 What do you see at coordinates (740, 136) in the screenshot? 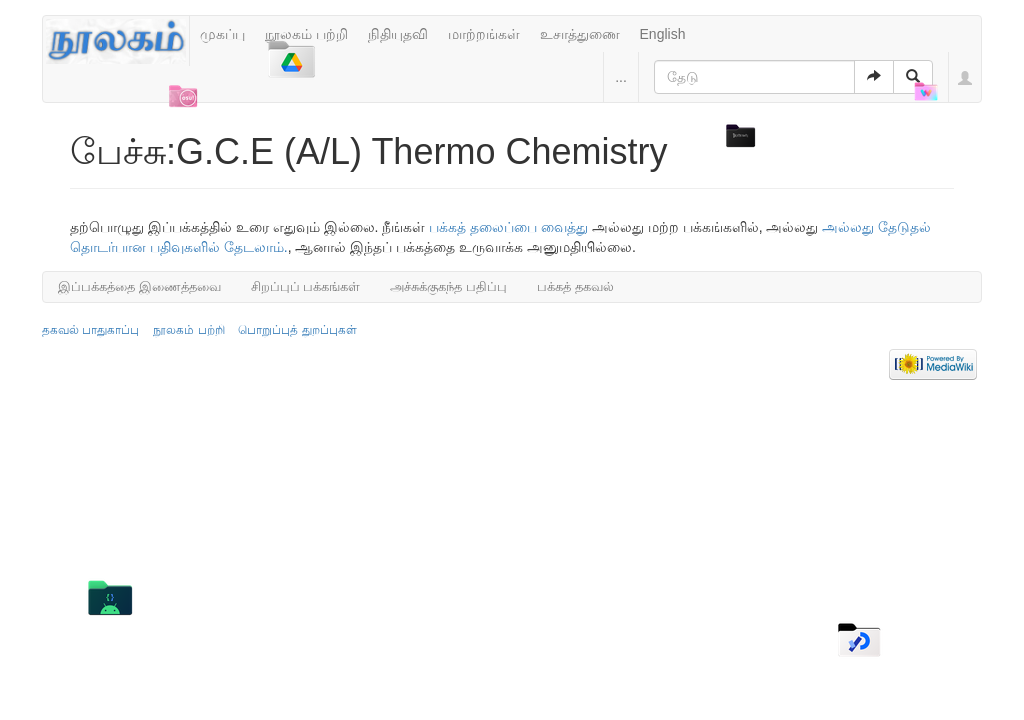
I see `folder containing death note anime/manga related files` at bounding box center [740, 136].